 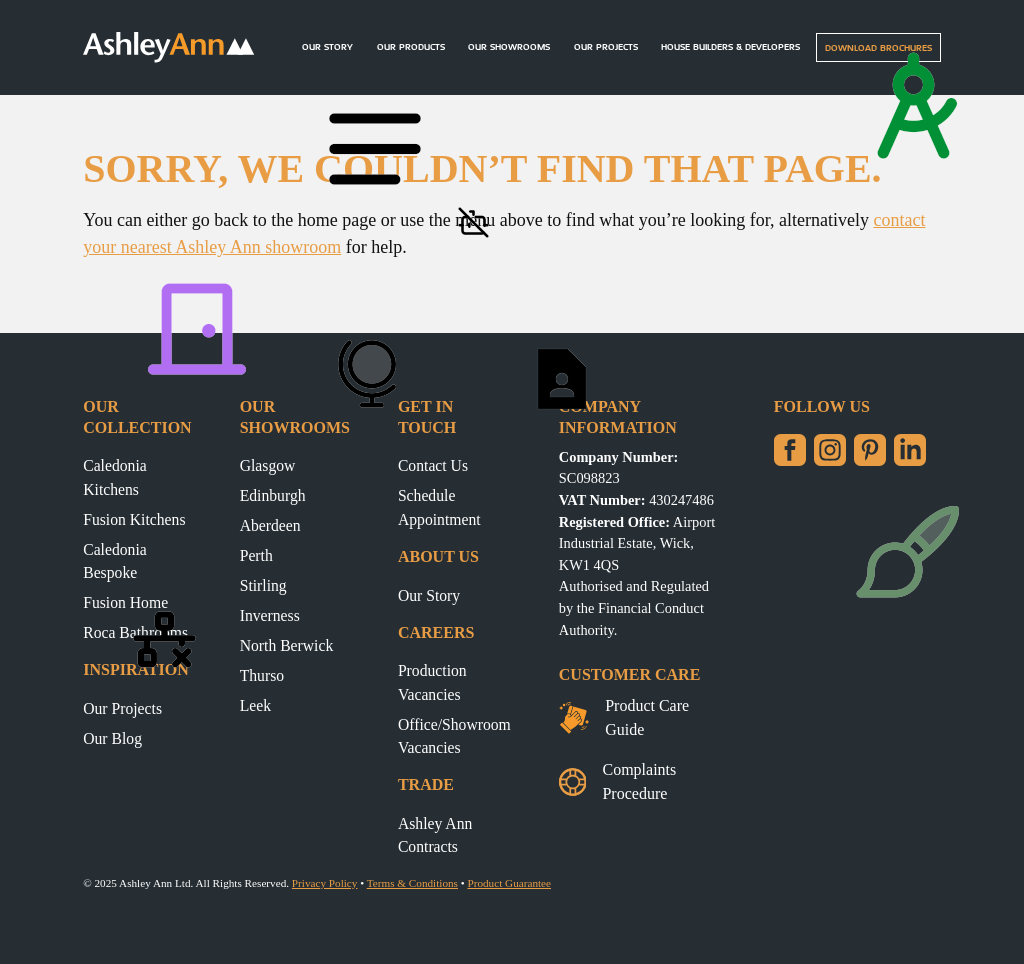 What do you see at coordinates (197, 329) in the screenshot?
I see `exit or log out of the application` at bounding box center [197, 329].